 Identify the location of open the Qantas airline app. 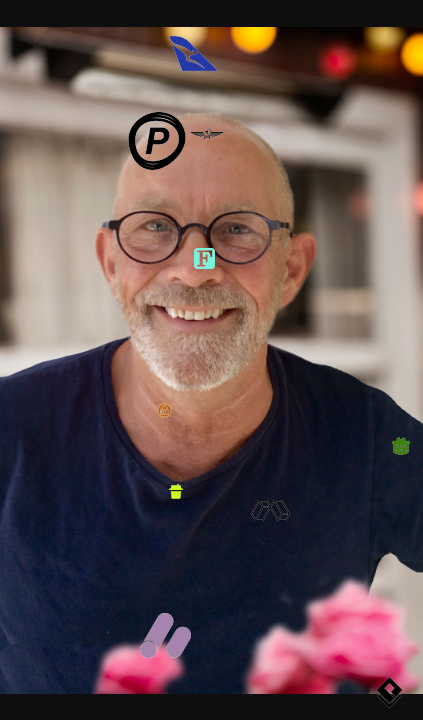
(193, 53).